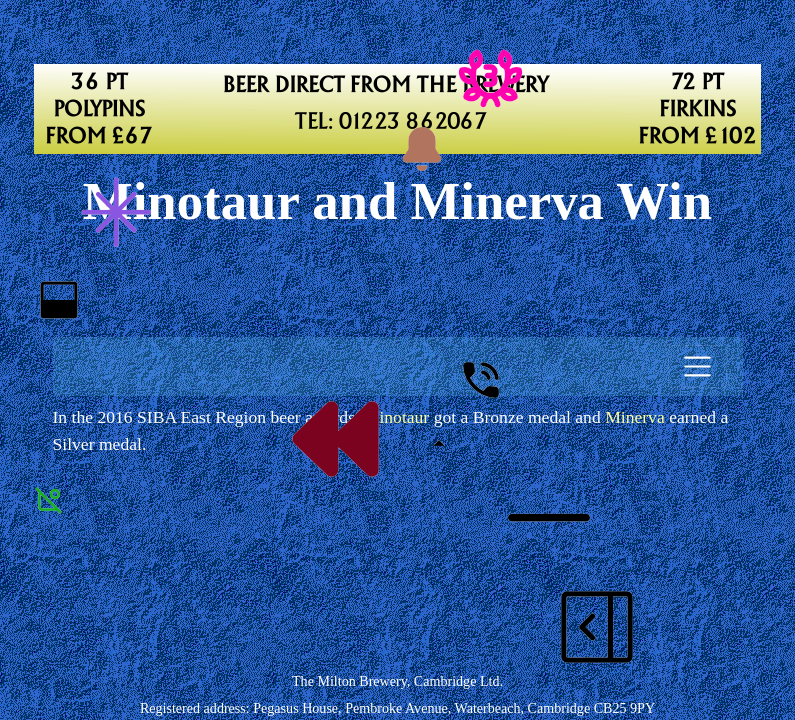 The image size is (795, 720). Describe the element at coordinates (439, 443) in the screenshot. I see `collapse an expanded section` at that location.